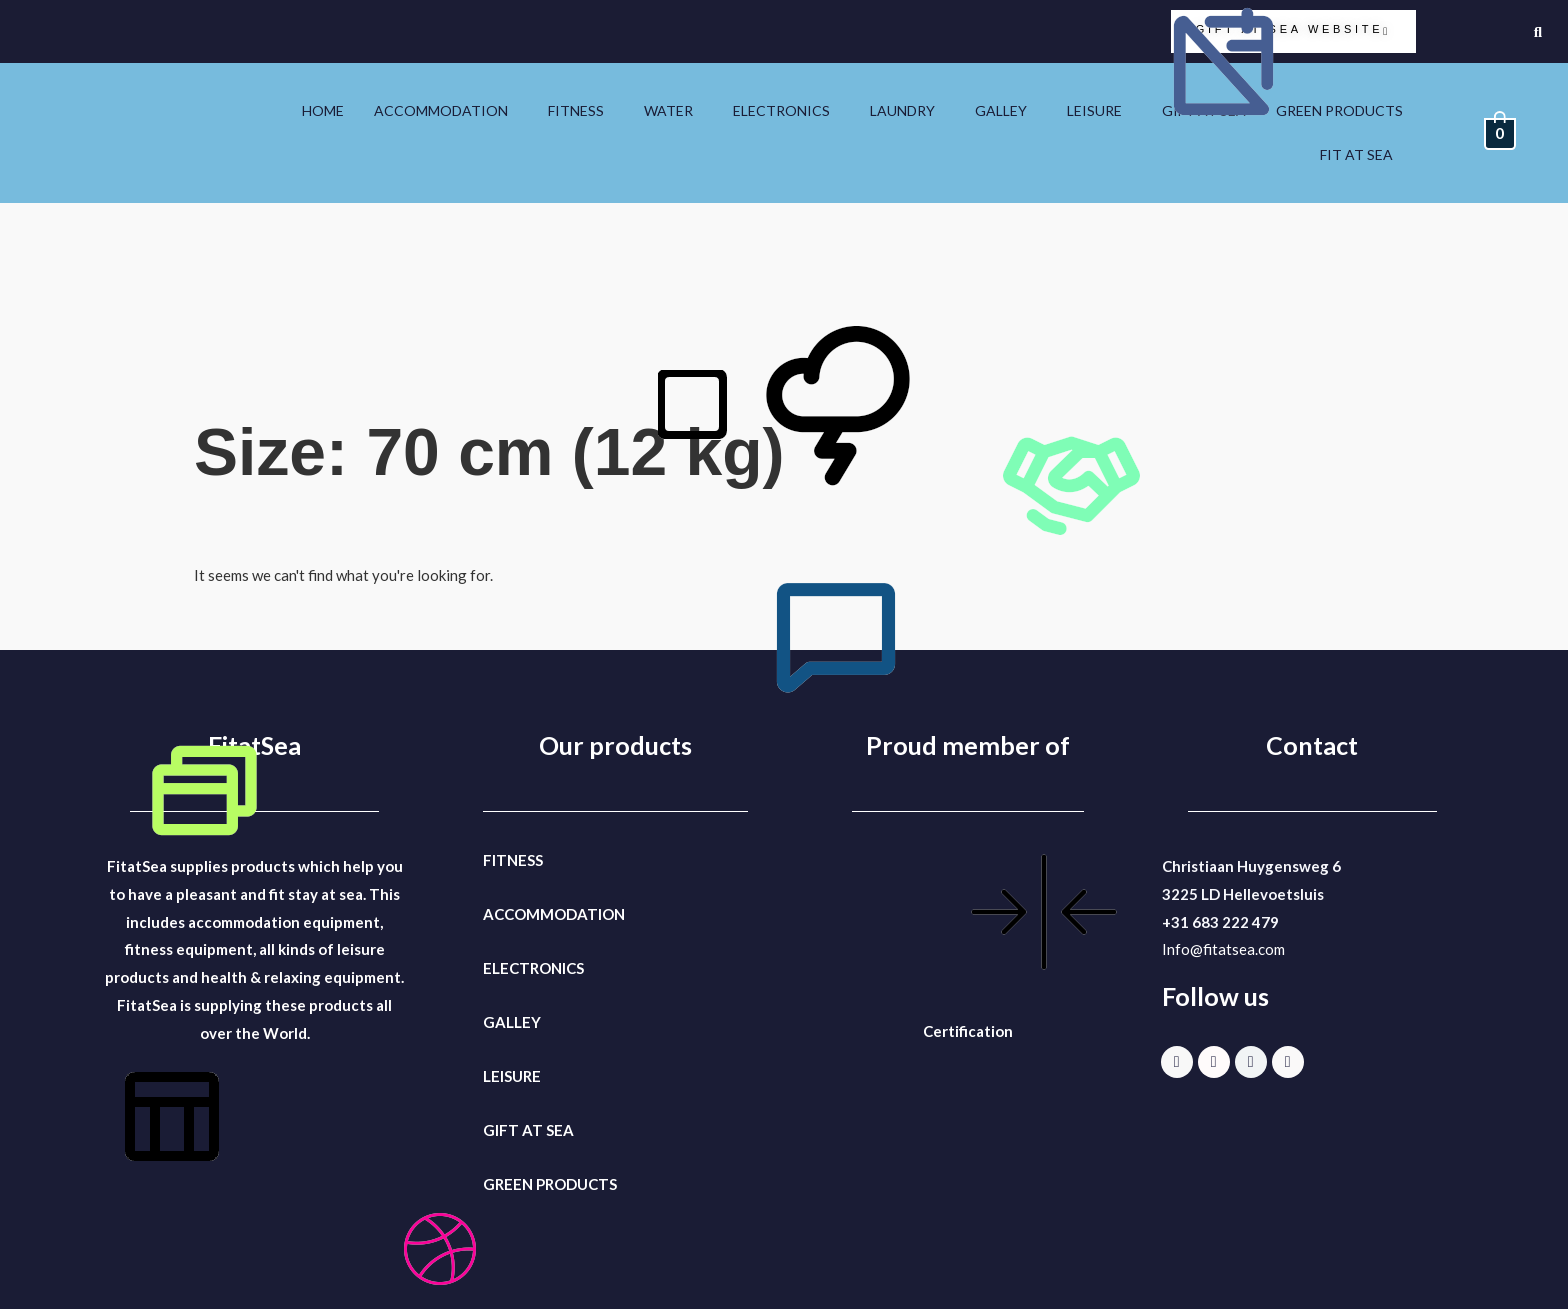  I want to click on indicates thunderstorm or severe weather conditions, so click(838, 403).